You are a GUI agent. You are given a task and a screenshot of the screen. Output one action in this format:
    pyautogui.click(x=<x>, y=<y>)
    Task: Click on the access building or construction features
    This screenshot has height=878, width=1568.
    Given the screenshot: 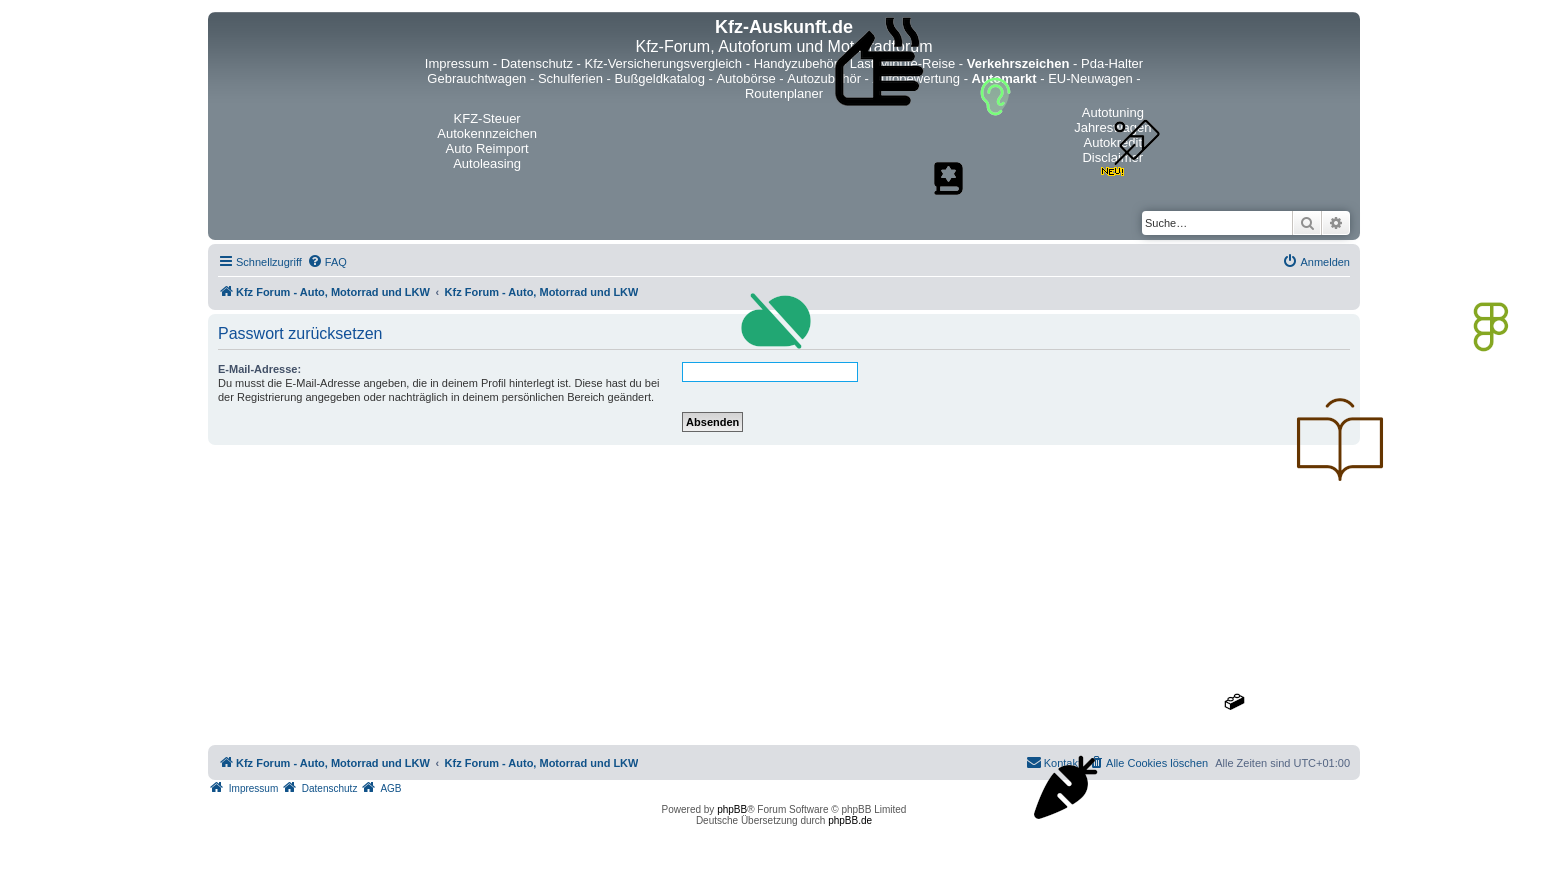 What is the action you would take?
    pyautogui.click(x=1234, y=701)
    